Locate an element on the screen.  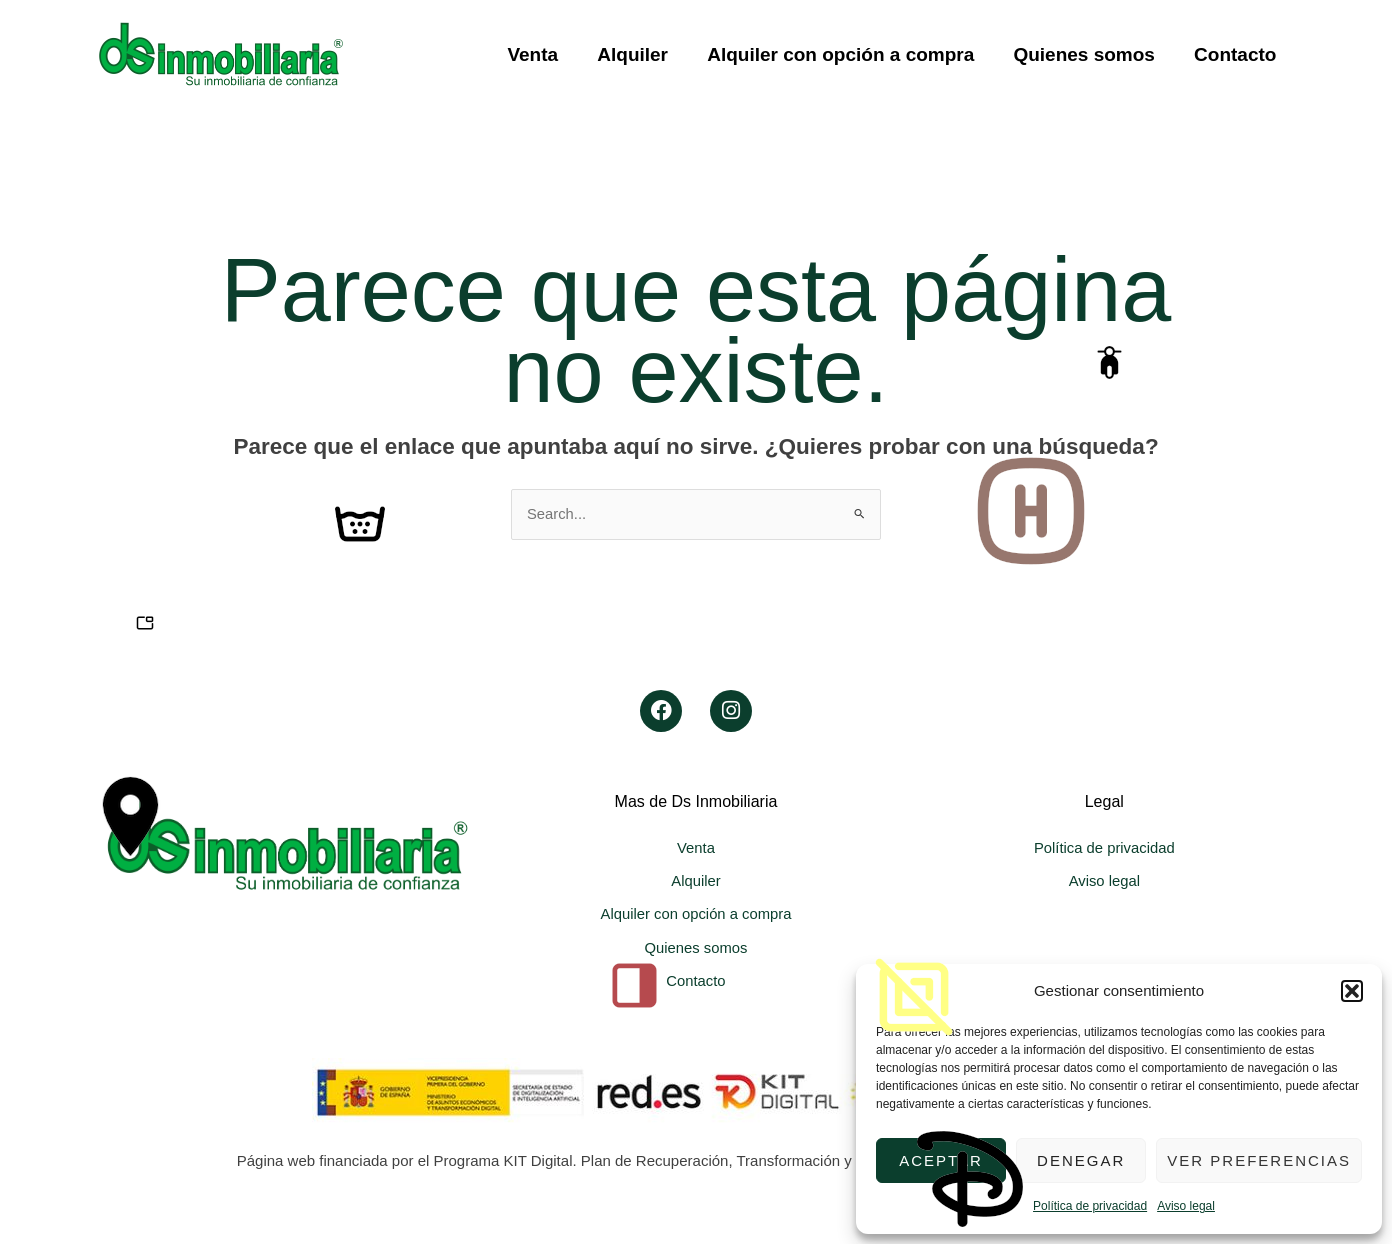
disable box model view is located at coordinates (914, 997).